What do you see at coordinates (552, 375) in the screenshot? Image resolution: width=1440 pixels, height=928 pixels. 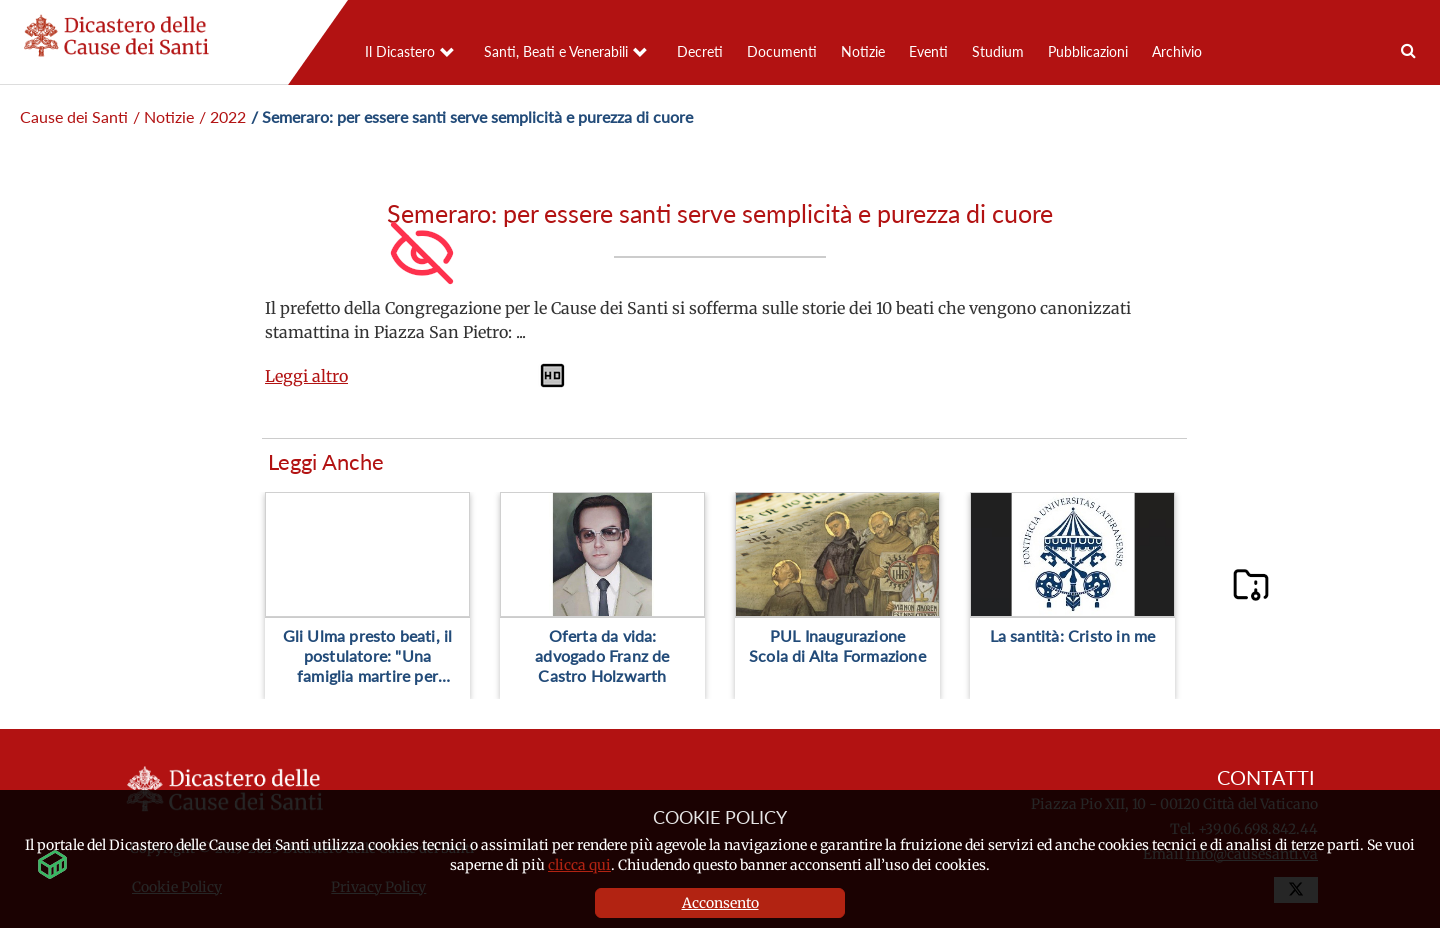 I see `indicates high definition video quality is available` at bounding box center [552, 375].